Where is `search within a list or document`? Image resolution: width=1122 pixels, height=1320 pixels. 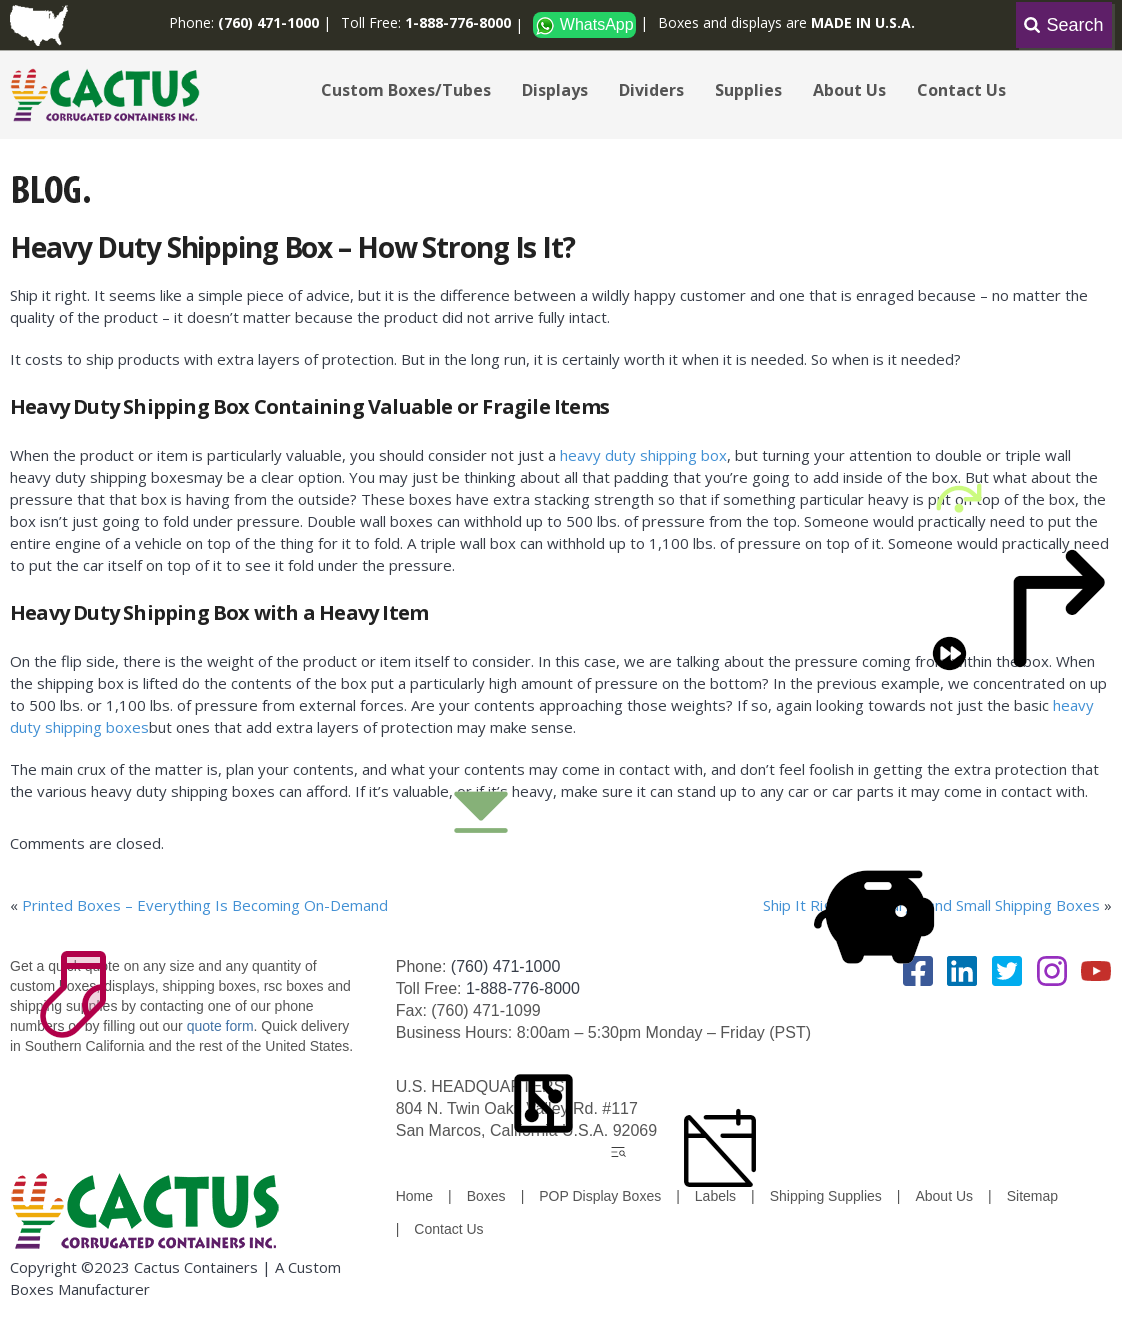
search within a list or document is located at coordinates (618, 1152).